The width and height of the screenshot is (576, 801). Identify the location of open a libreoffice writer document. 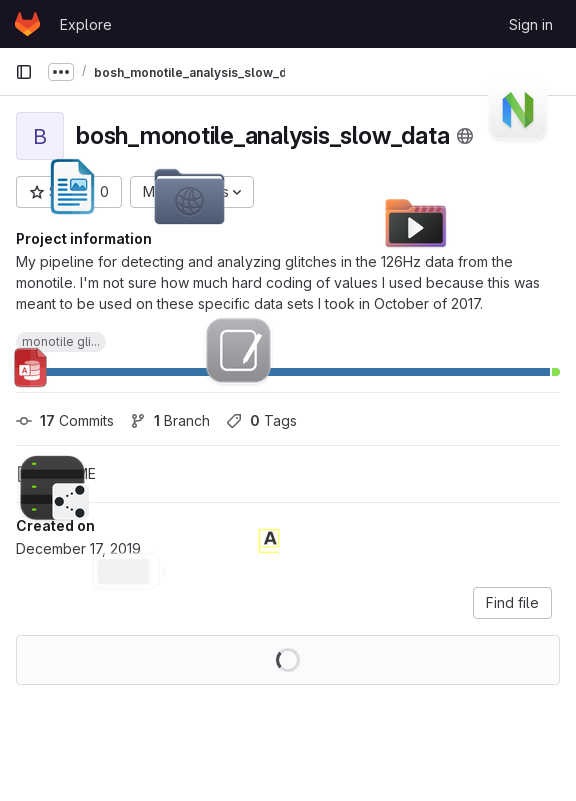
(72, 186).